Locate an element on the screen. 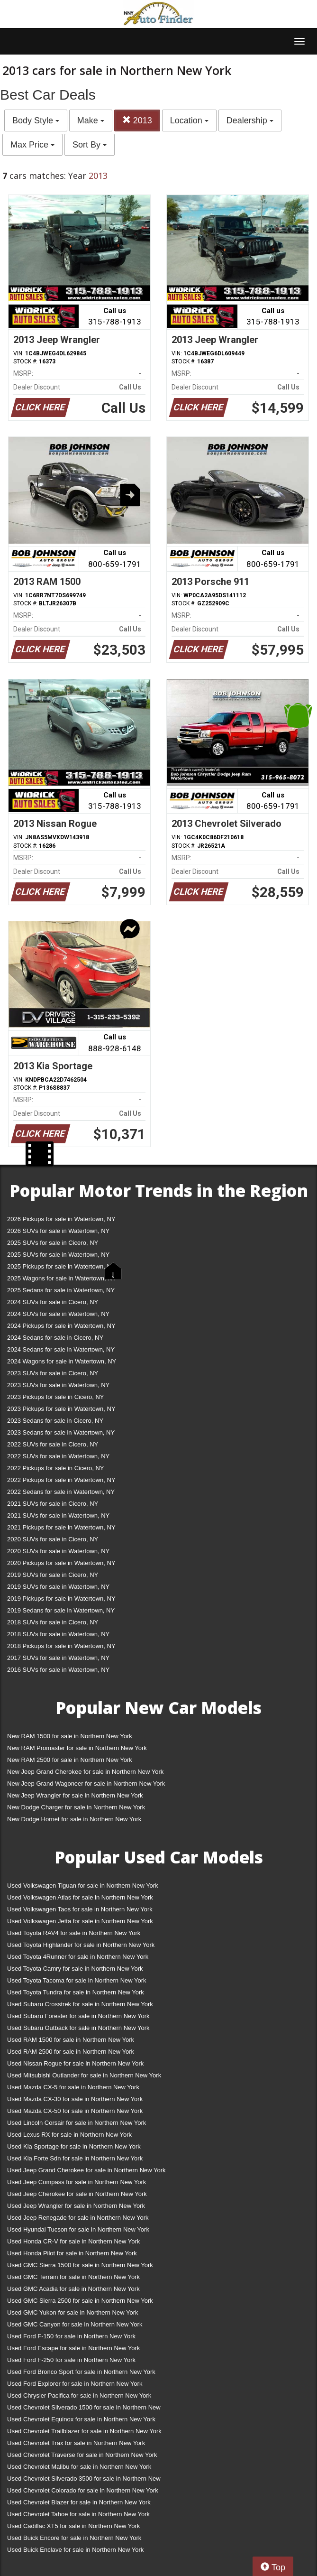 The height and width of the screenshot is (2576, 317). visit showwcase developer portfolio platform is located at coordinates (298, 715).